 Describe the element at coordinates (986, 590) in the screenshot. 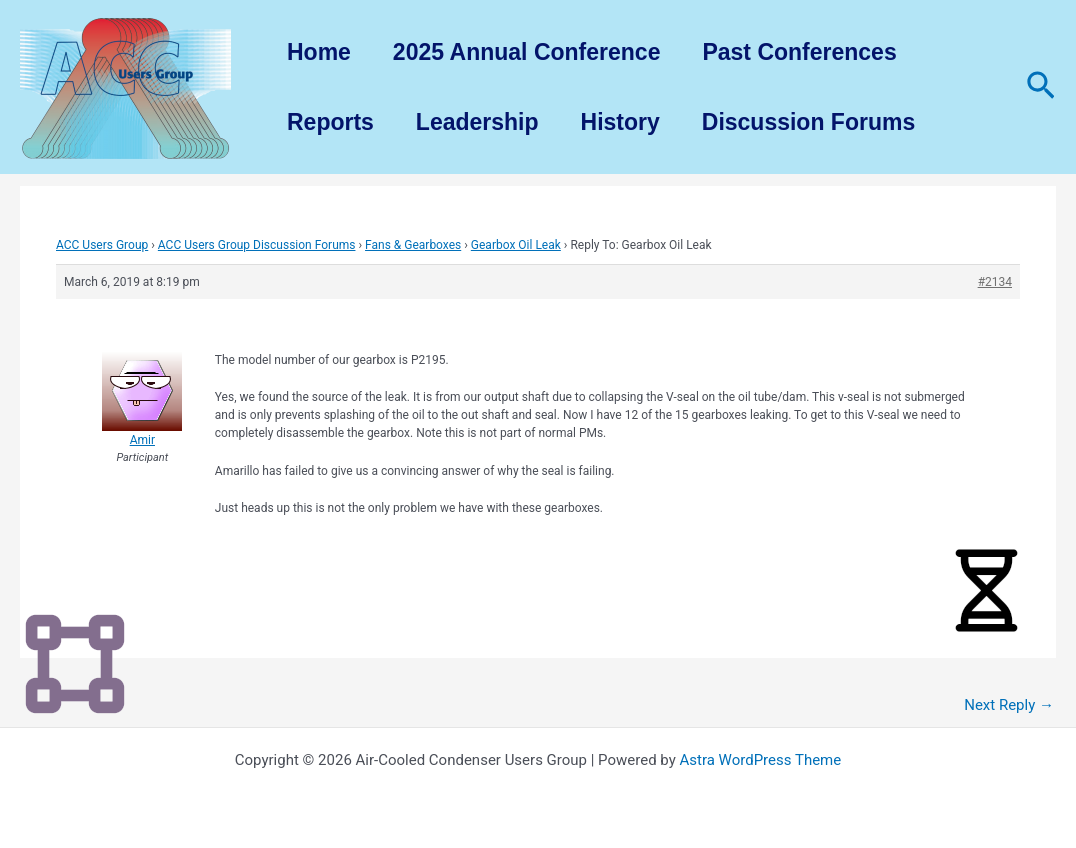

I see `indicates a process is in progress` at that location.